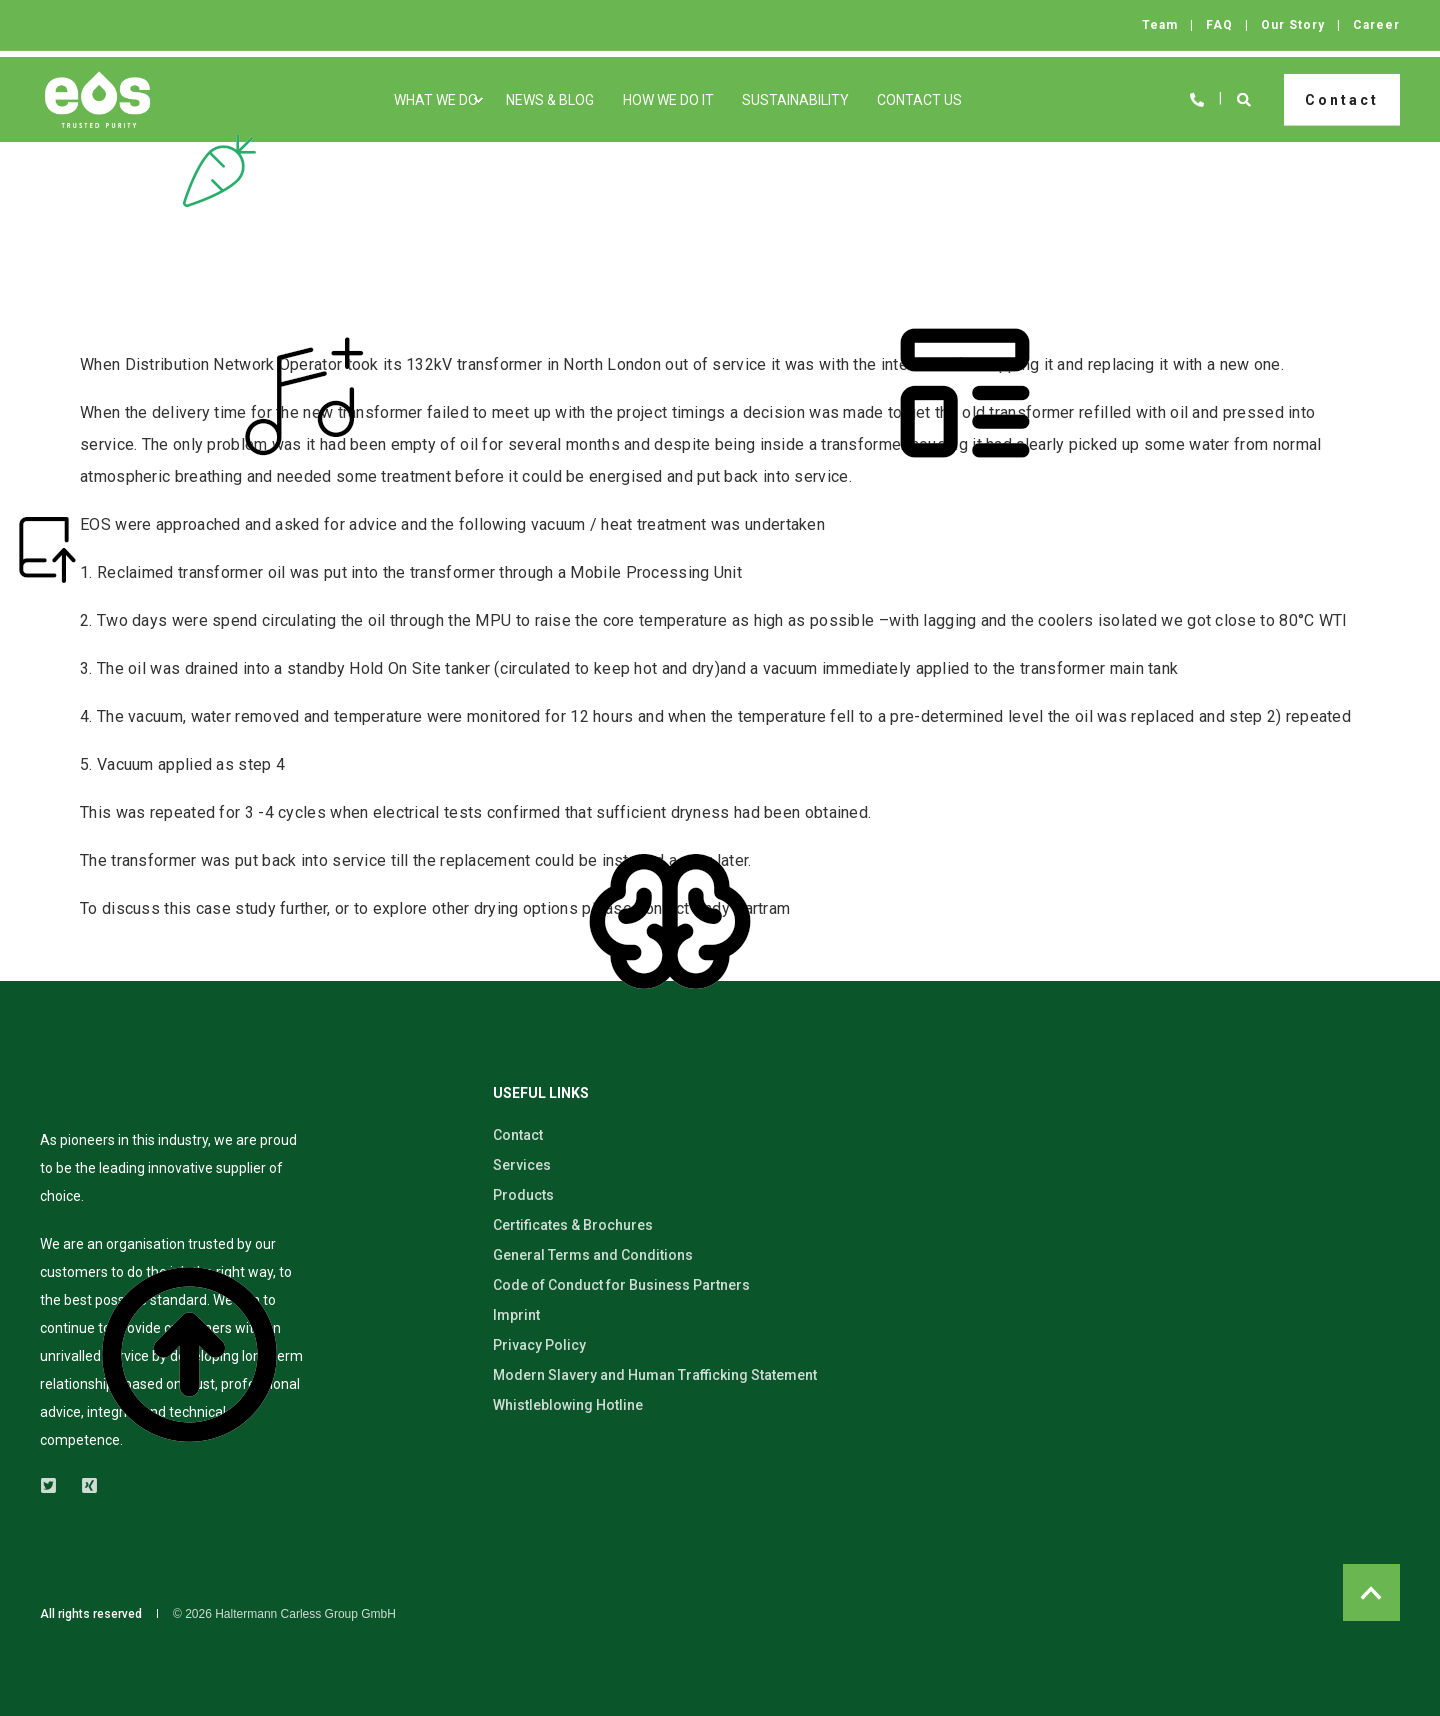 The width and height of the screenshot is (1440, 1716). What do you see at coordinates (218, 172) in the screenshot?
I see `browse vegetable or produce category` at bounding box center [218, 172].